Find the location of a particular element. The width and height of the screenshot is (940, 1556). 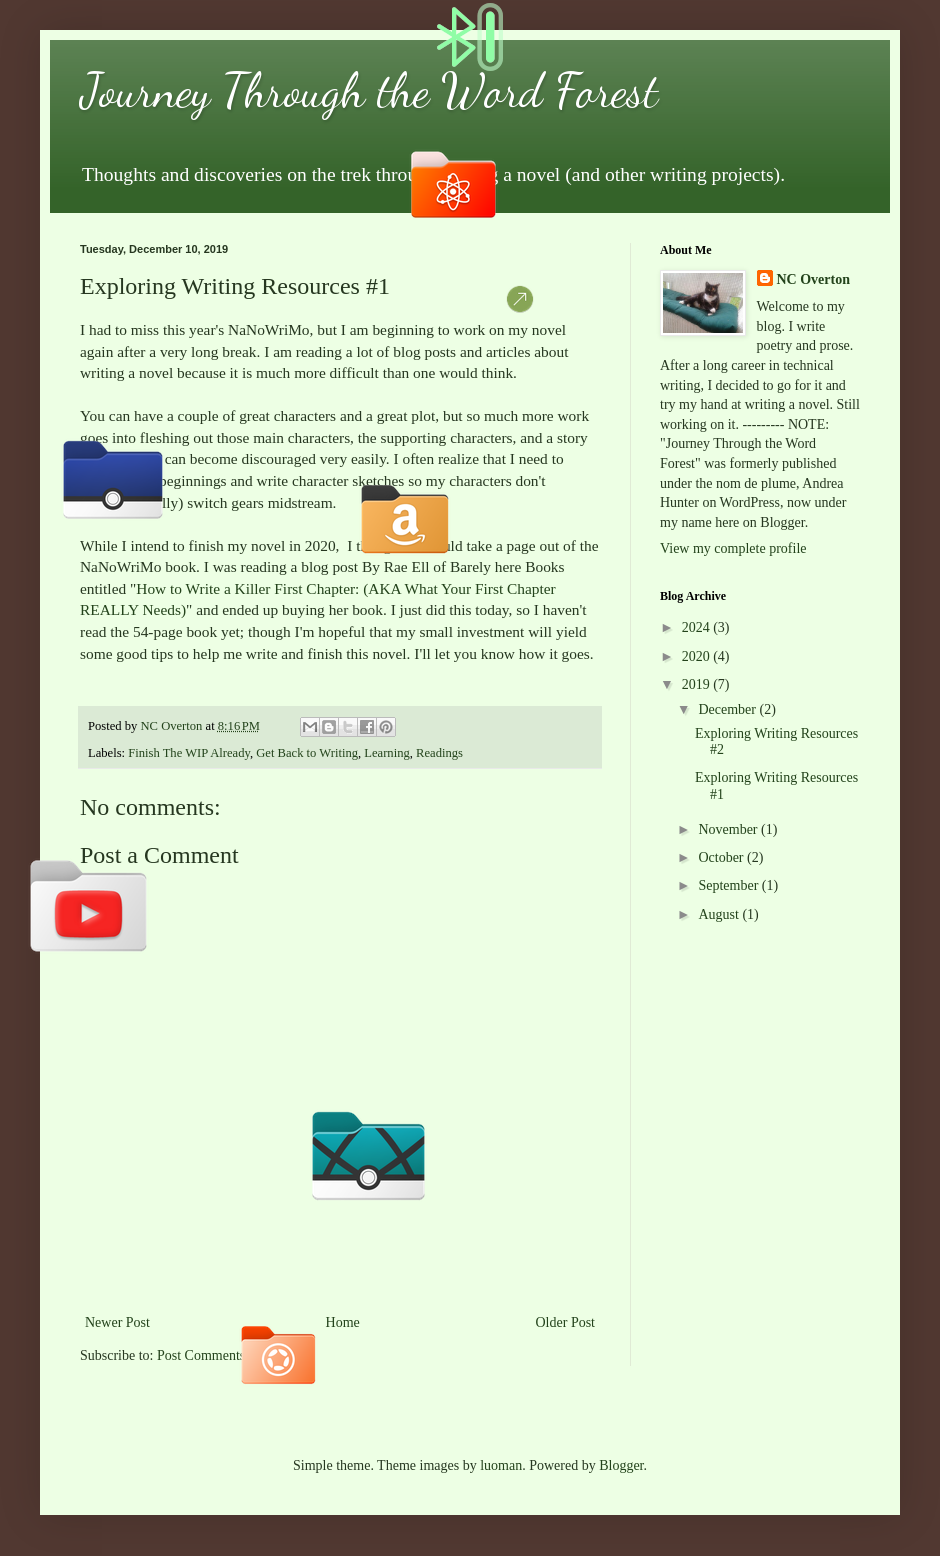

view bluetooth device battery status is located at coordinates (469, 37).